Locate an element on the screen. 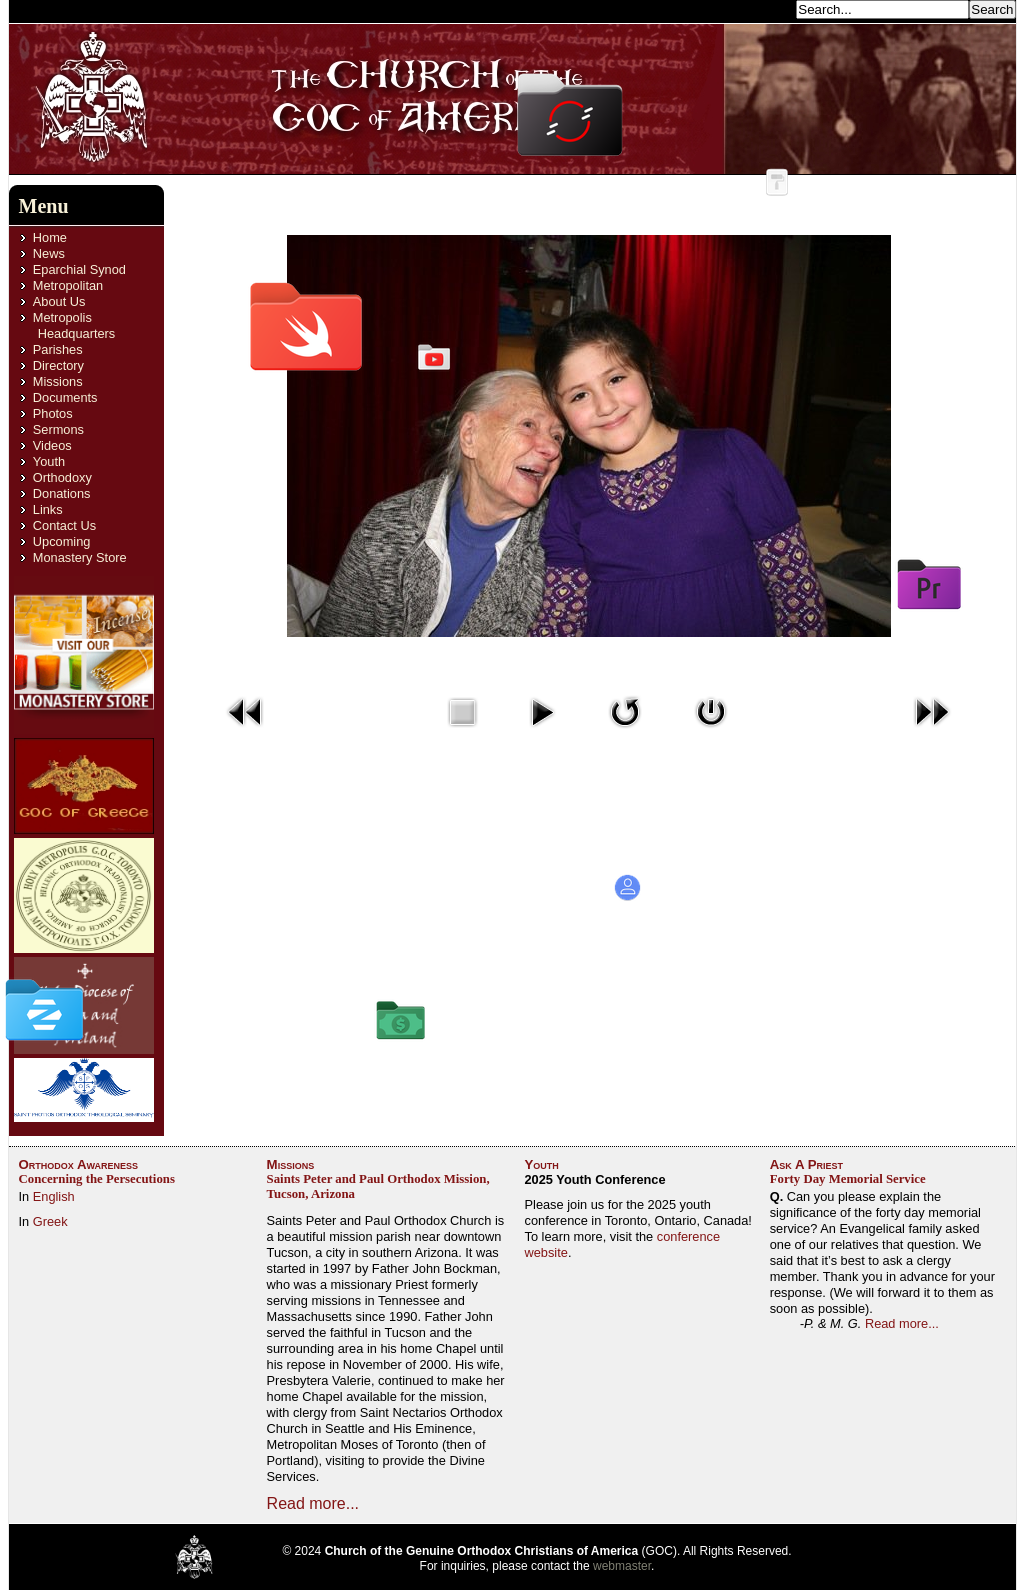 The width and height of the screenshot is (1024, 1590). open a theme configuration file is located at coordinates (777, 182).